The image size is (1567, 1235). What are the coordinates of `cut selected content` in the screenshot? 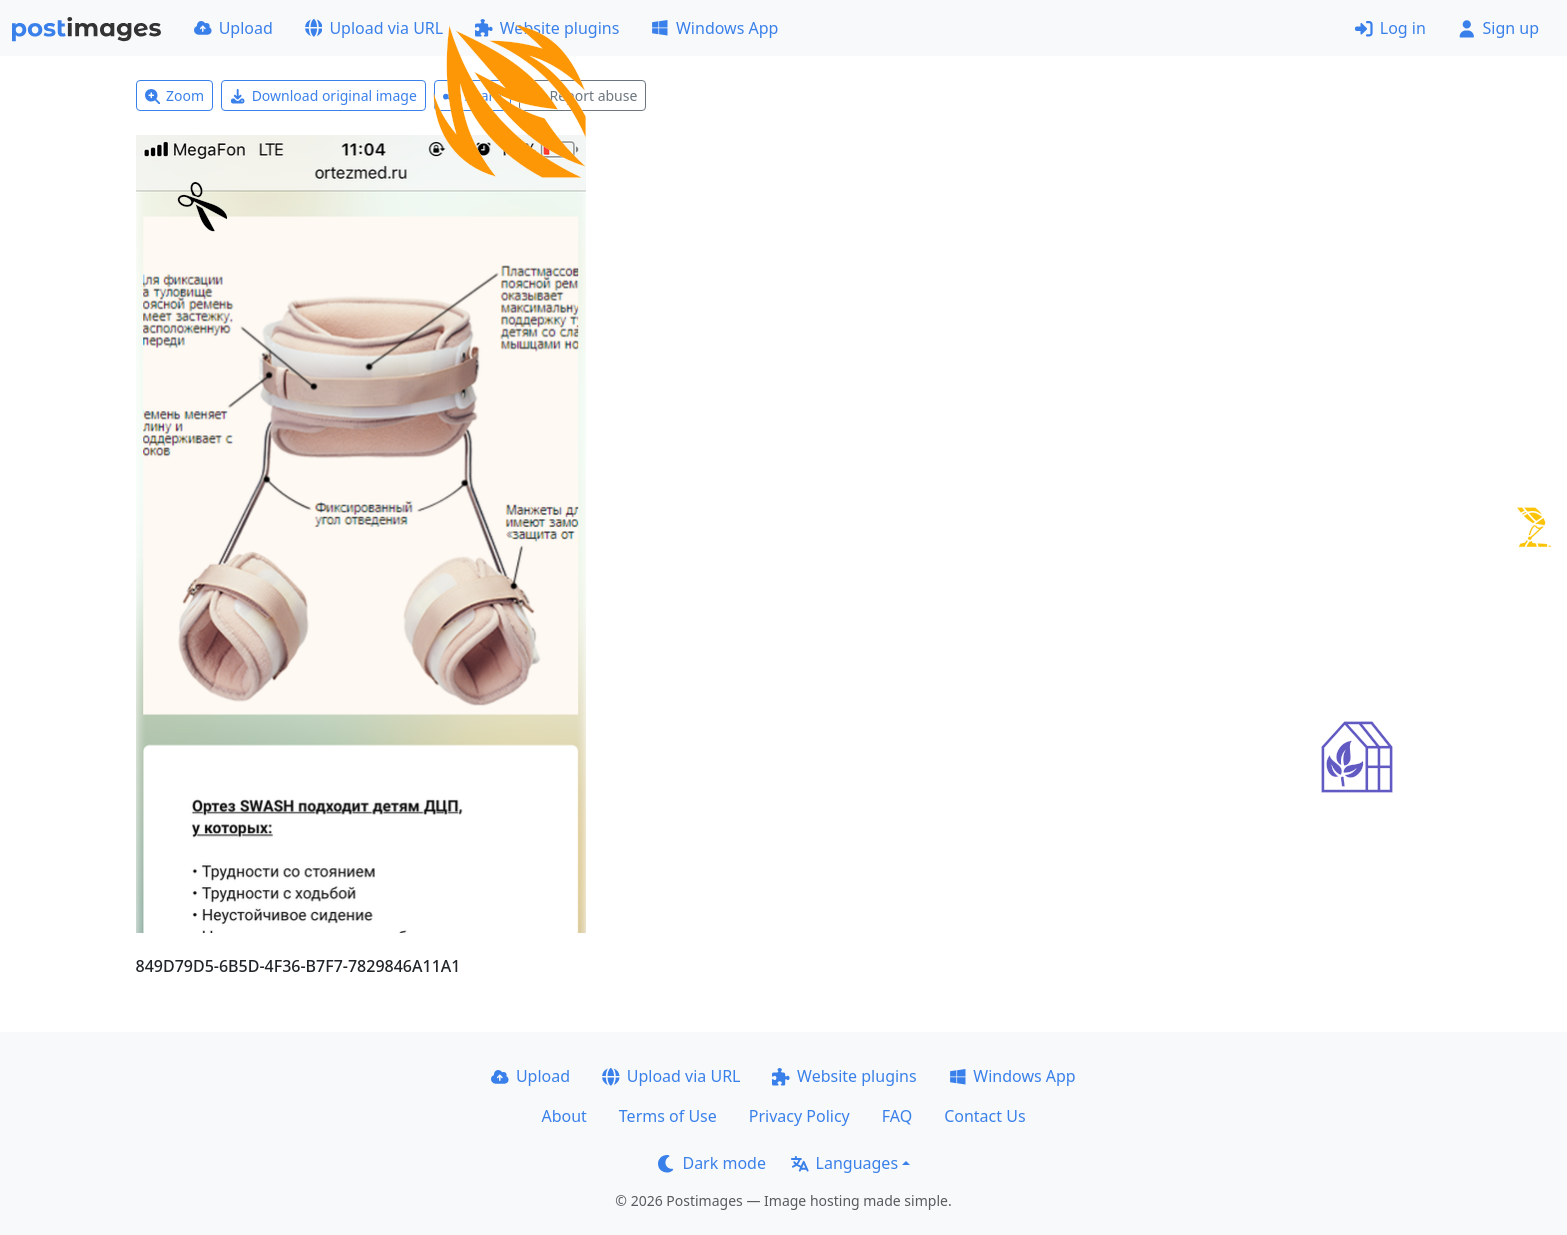 It's located at (202, 206).